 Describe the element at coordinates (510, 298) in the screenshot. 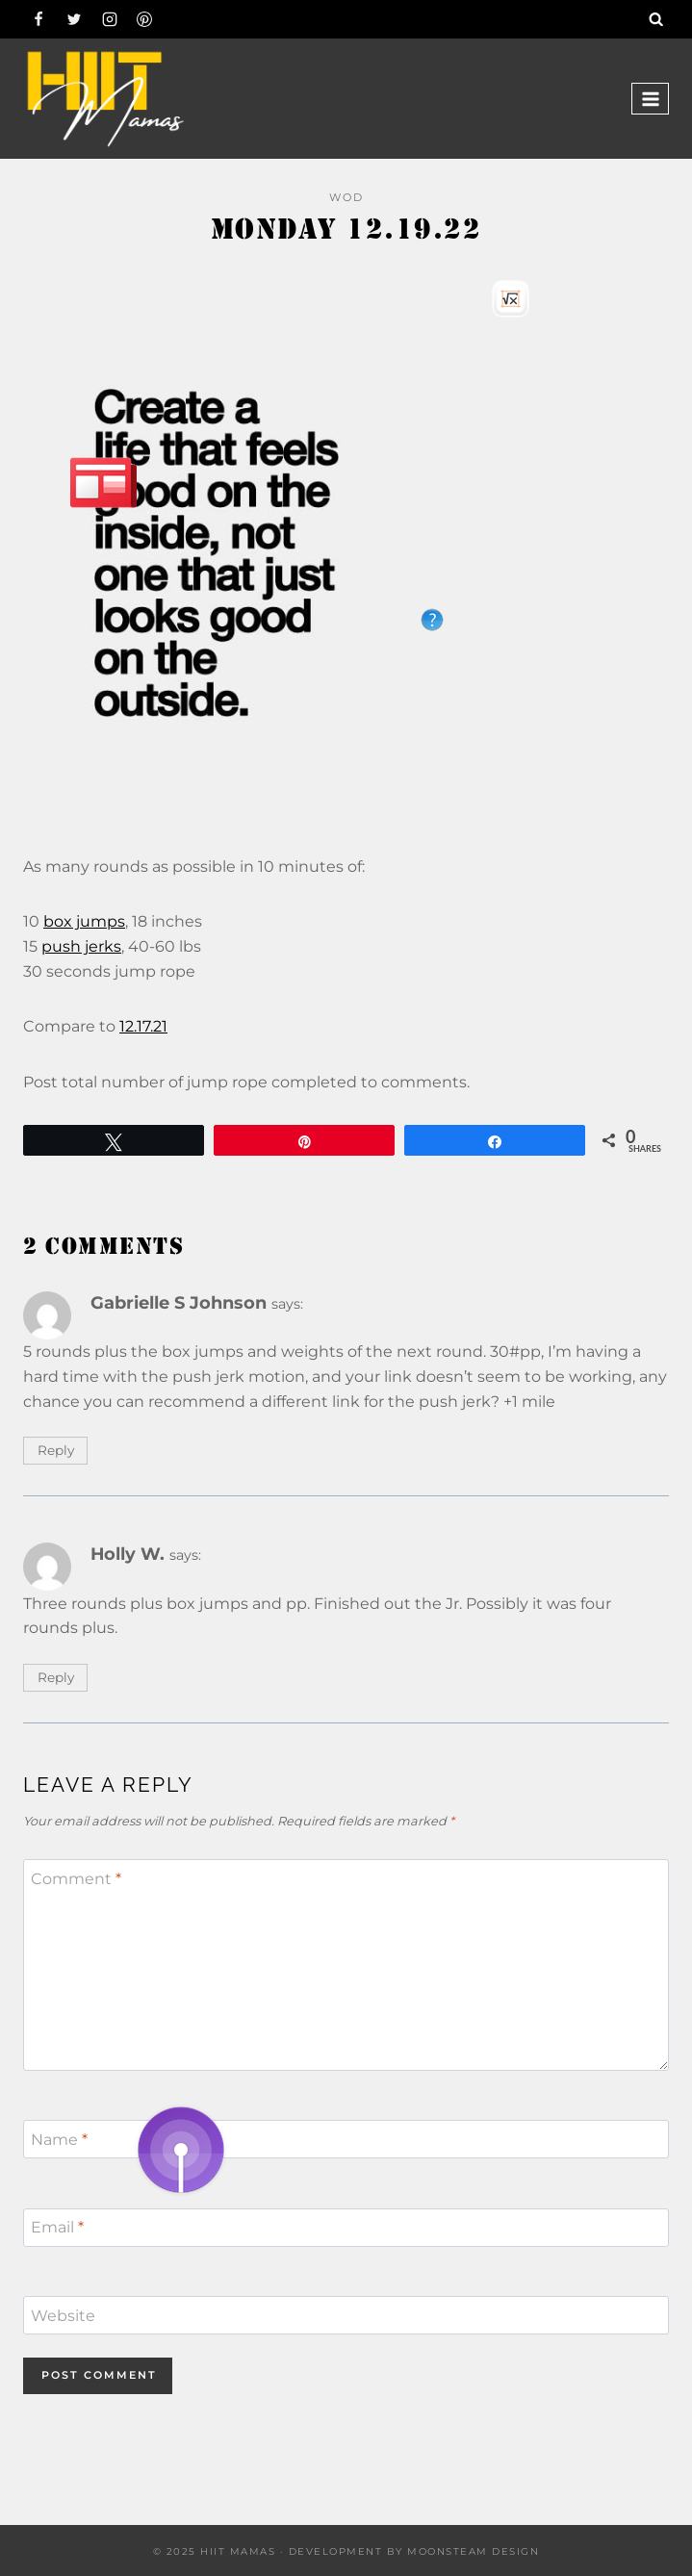

I see `open libreoffice math equation editor` at that location.